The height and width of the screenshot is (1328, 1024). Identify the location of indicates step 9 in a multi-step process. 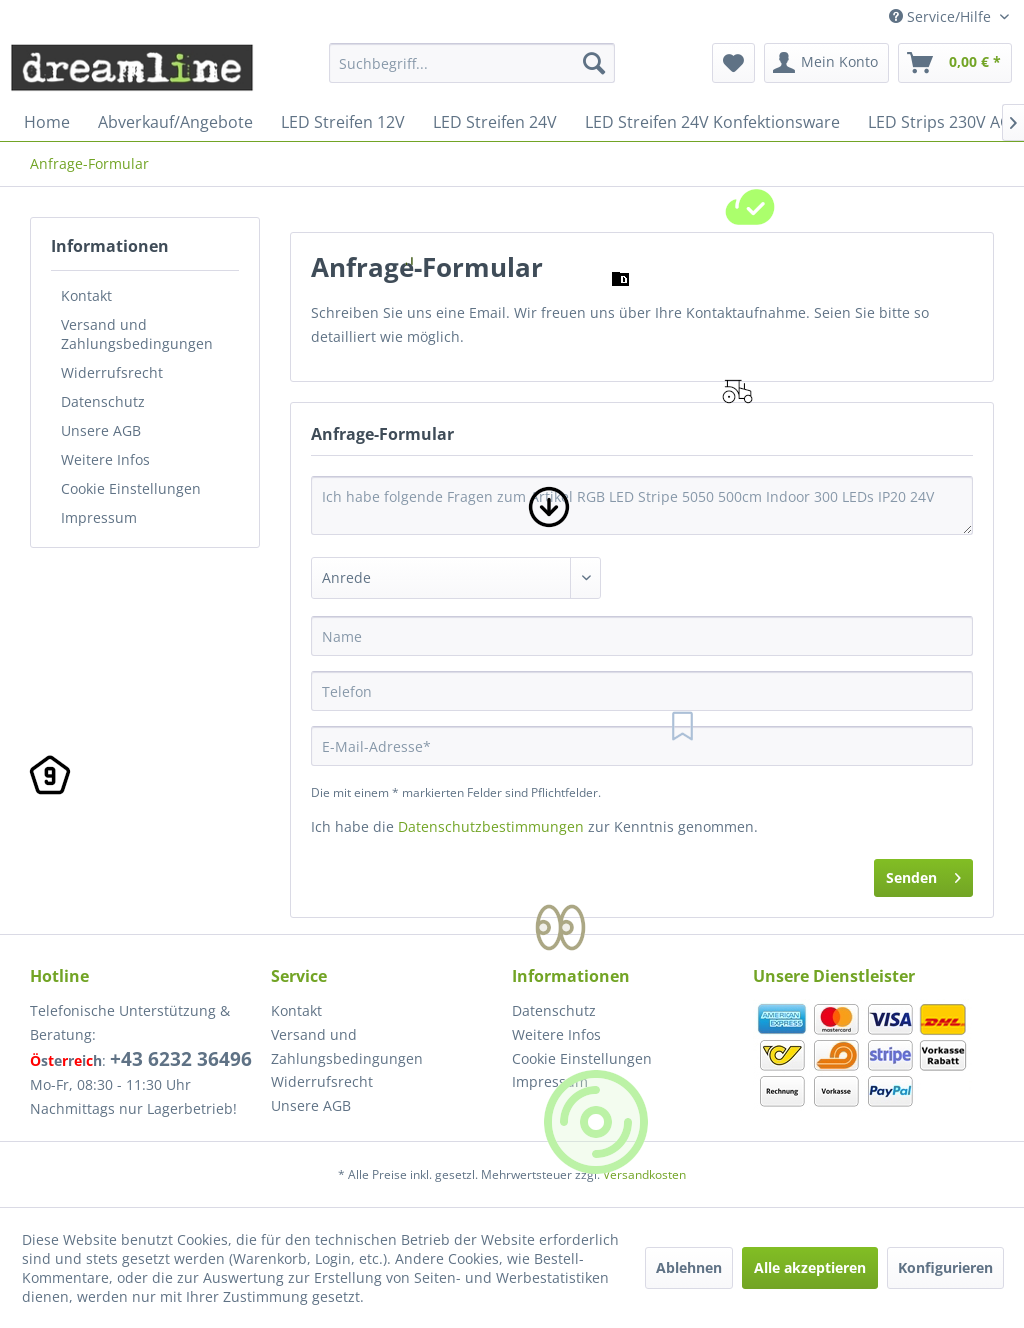
(50, 776).